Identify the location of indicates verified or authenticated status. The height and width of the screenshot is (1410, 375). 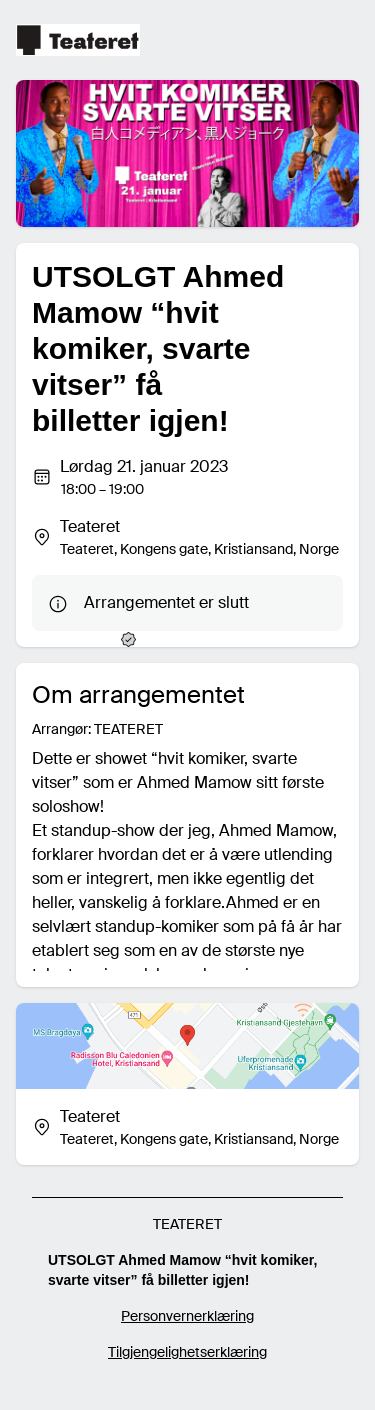
(128, 639).